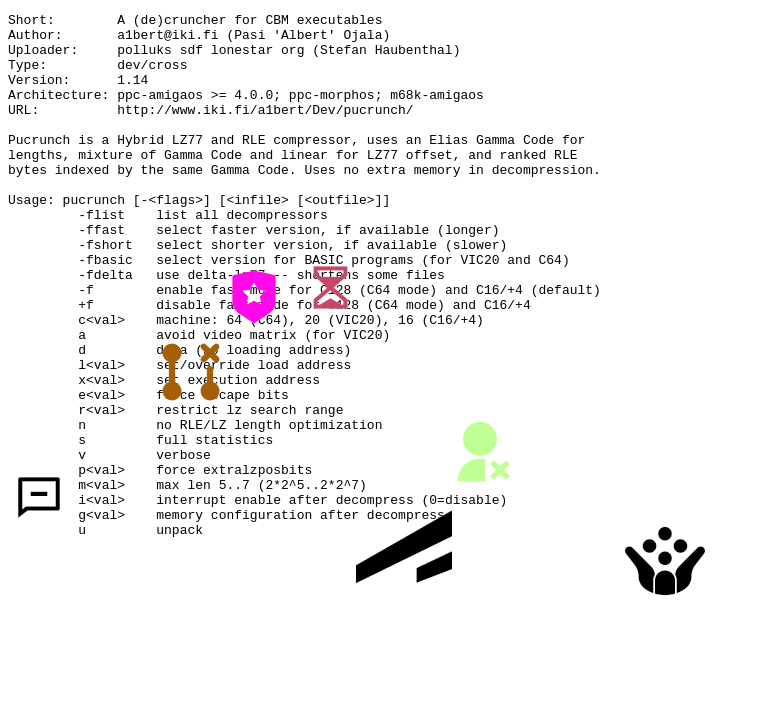 Image resolution: width=768 pixels, height=720 pixels. What do you see at coordinates (330, 287) in the screenshot?
I see `indicates a process is in progress or loading` at bounding box center [330, 287].